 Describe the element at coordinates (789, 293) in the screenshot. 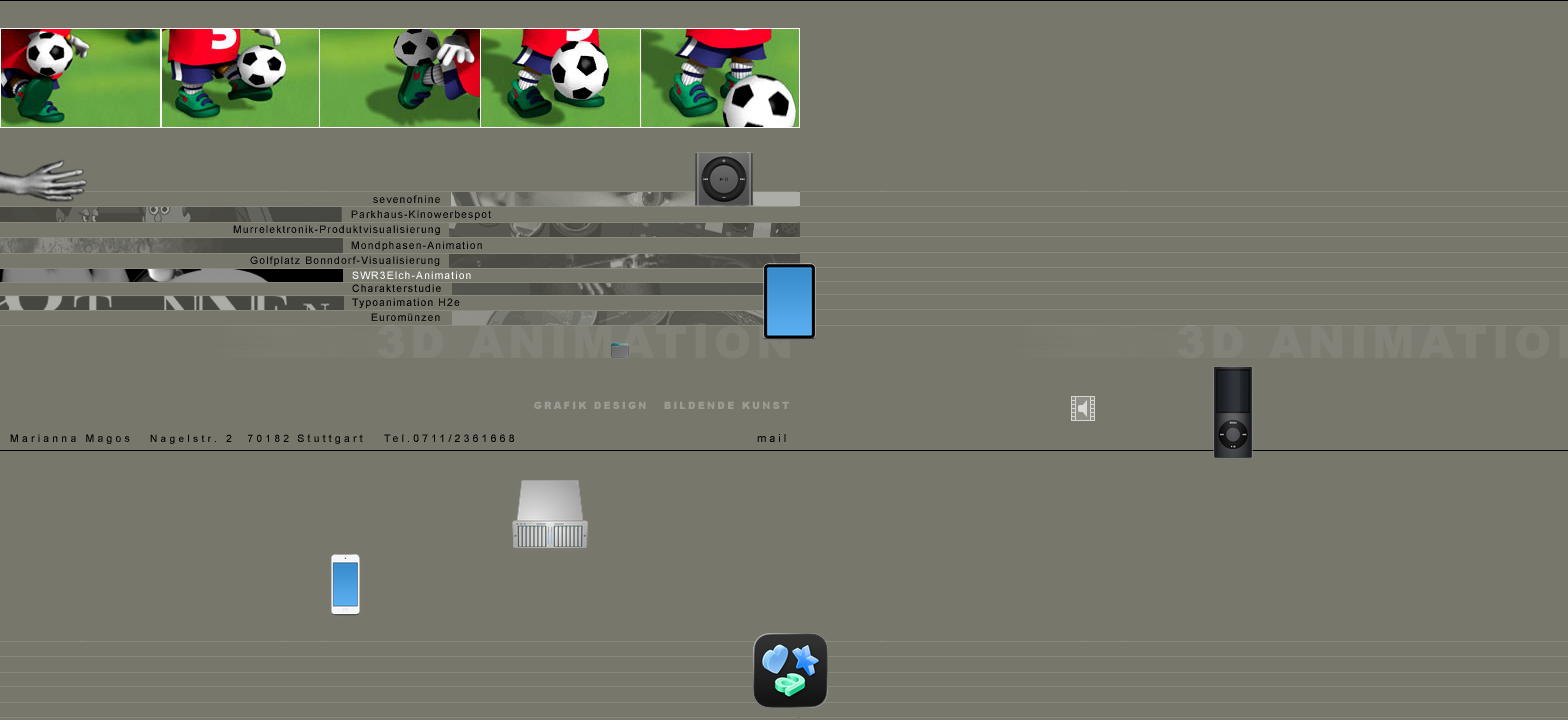

I see `represents a connected iPad Mini device` at that location.